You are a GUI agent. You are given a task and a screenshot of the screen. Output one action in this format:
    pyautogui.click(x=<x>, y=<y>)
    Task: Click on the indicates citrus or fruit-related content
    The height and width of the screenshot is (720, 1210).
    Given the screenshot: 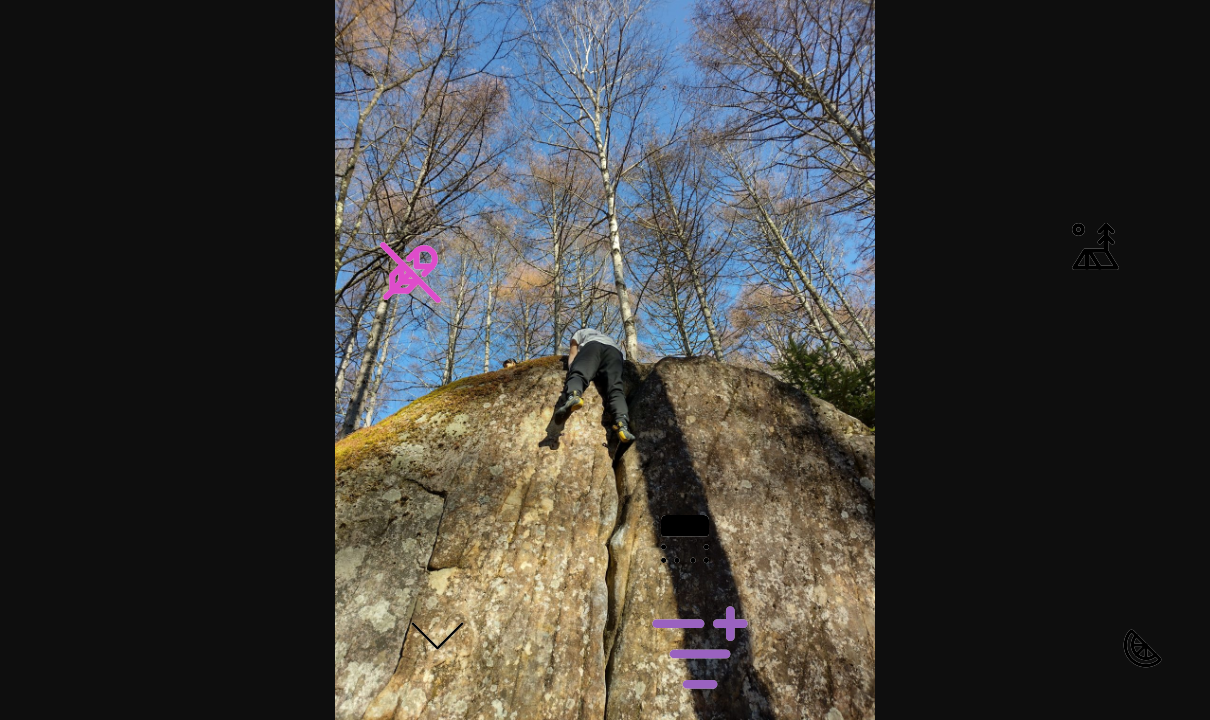 What is the action you would take?
    pyautogui.click(x=1142, y=648)
    